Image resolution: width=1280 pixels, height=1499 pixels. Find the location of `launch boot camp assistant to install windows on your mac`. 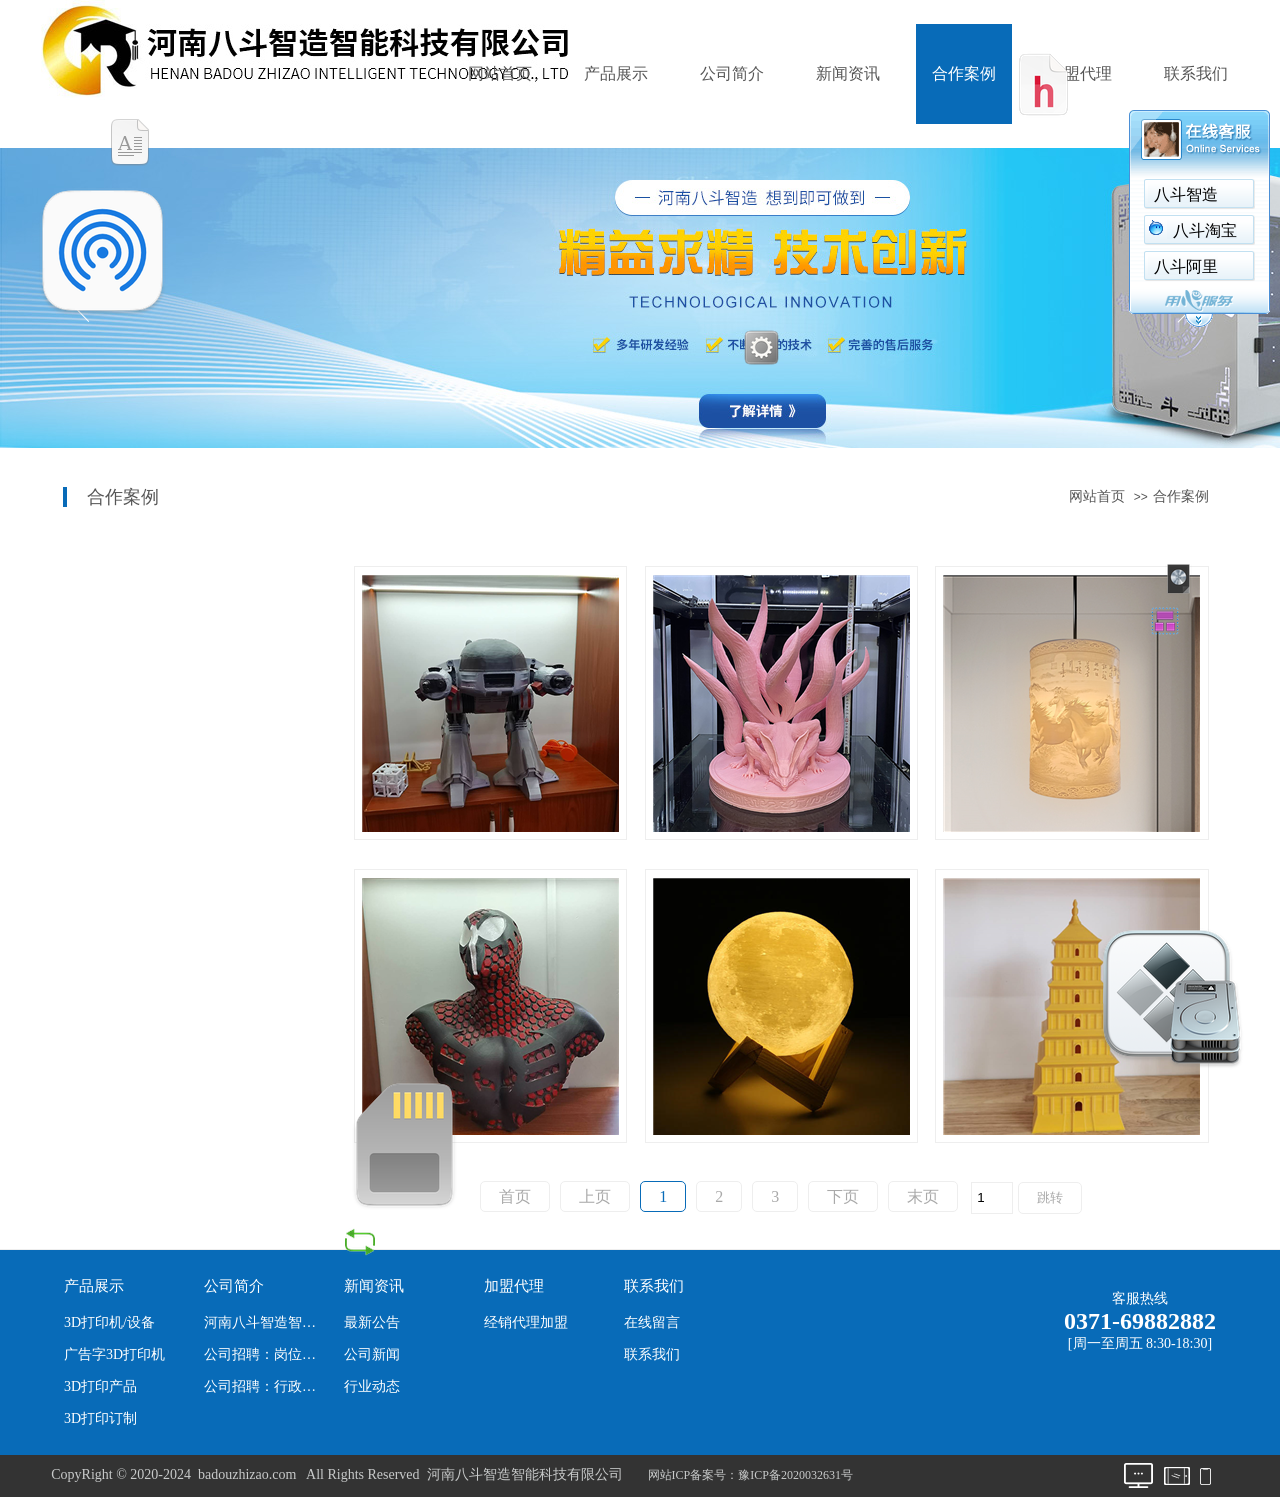

launch boot camp assistant to install windows on your mac is located at coordinates (1166, 993).